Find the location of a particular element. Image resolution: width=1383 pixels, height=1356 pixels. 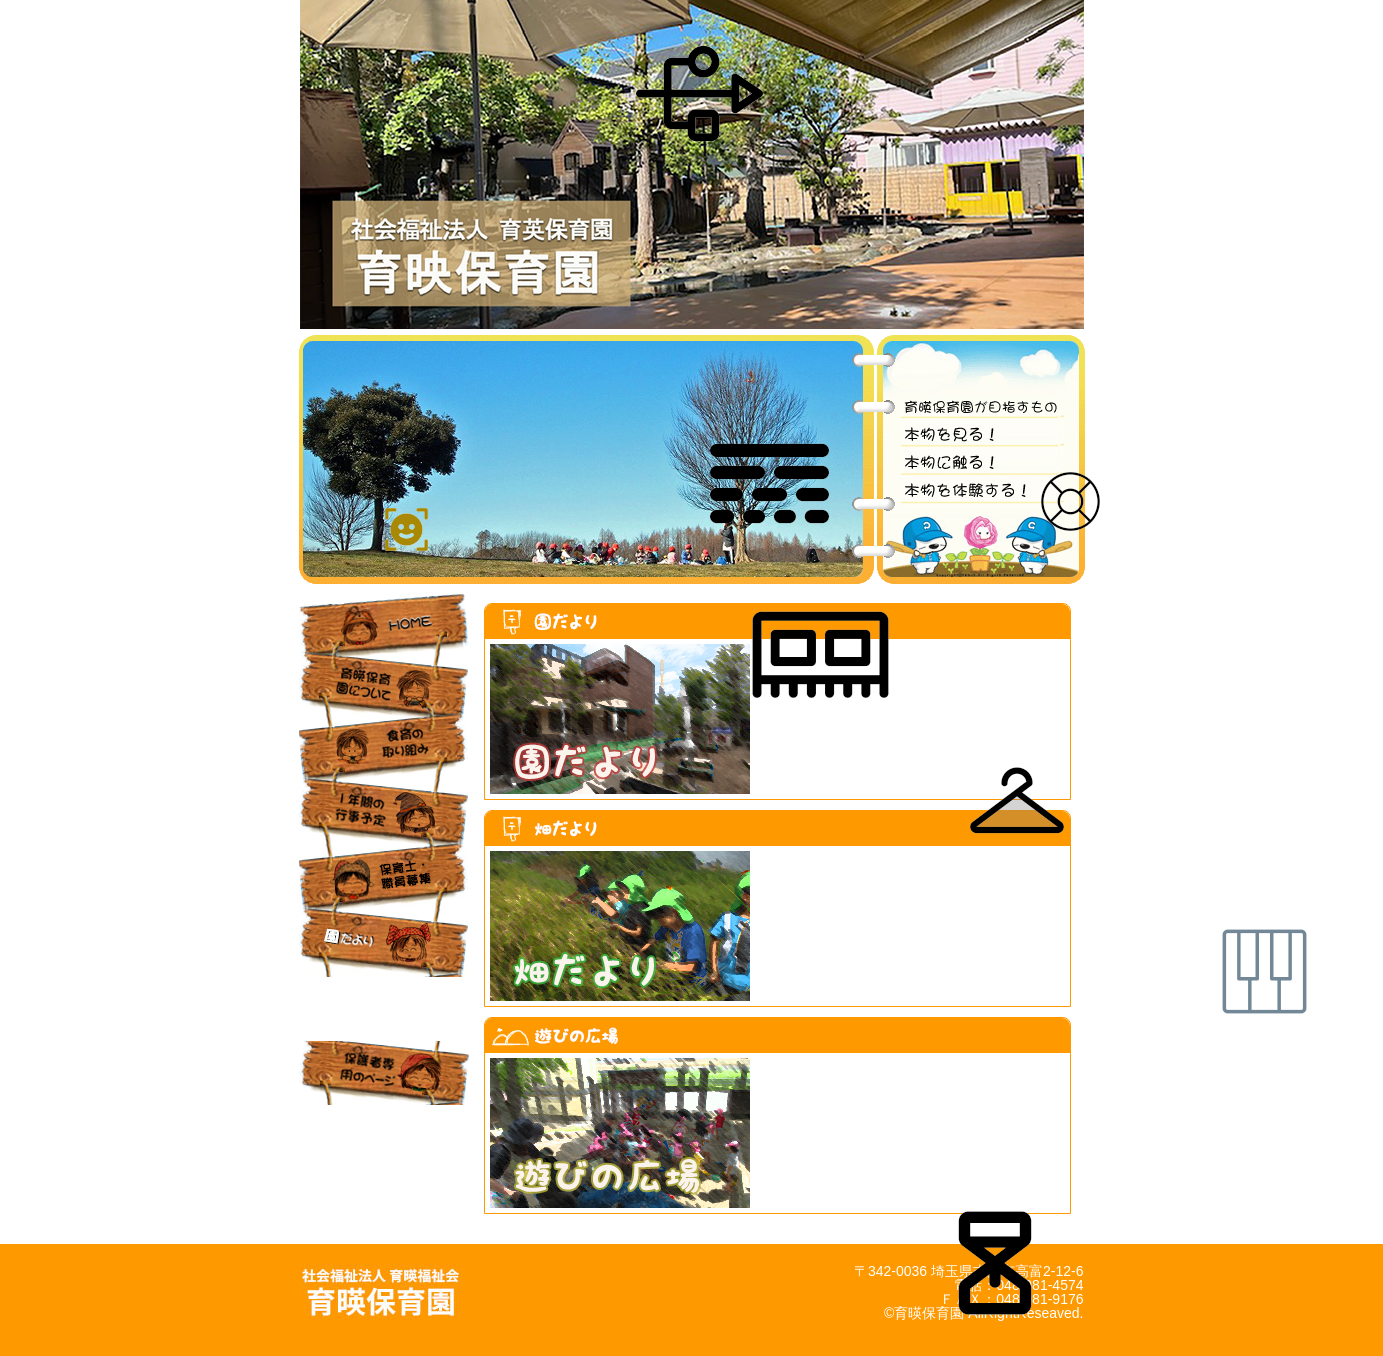

open music or piano app is located at coordinates (1264, 971).